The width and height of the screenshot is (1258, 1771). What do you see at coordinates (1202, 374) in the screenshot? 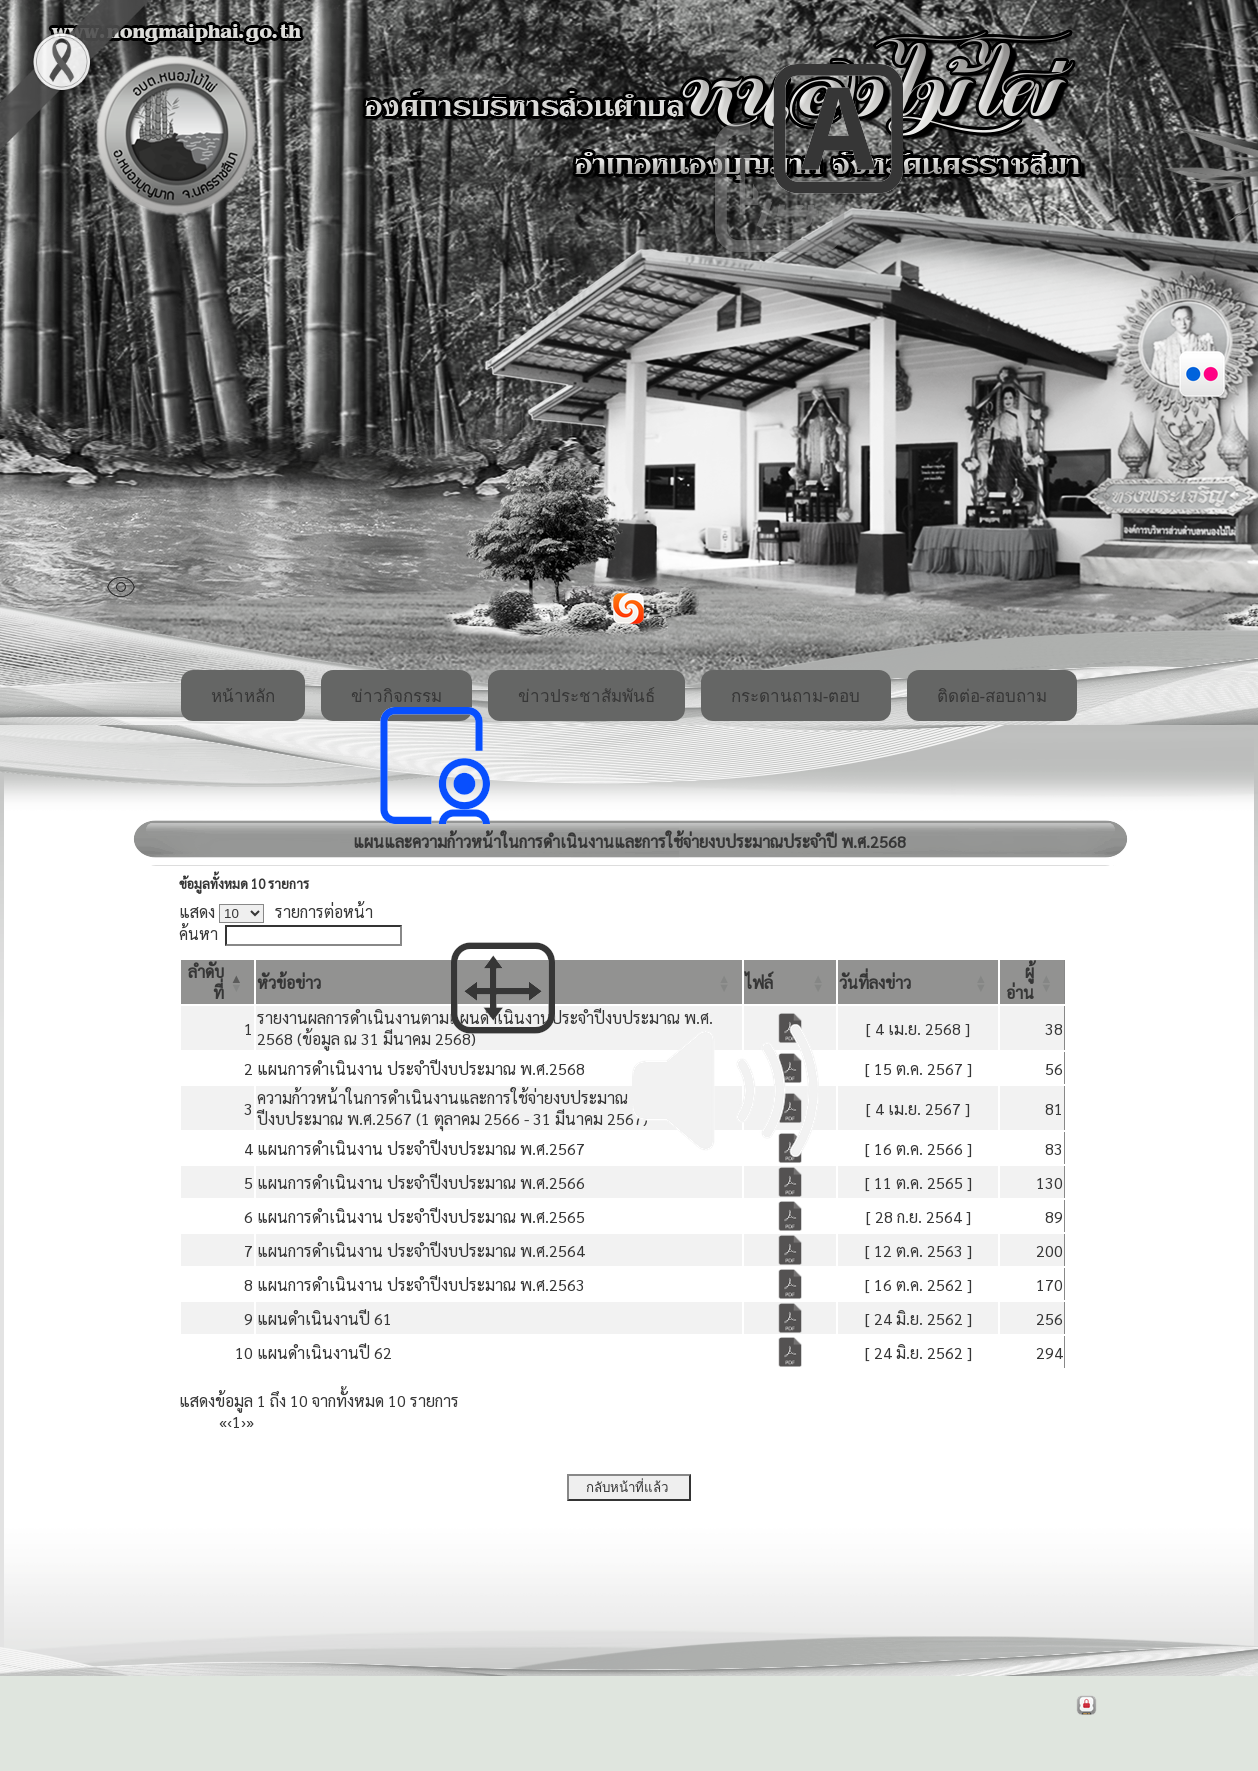
I see `connect your Flickr account` at bounding box center [1202, 374].